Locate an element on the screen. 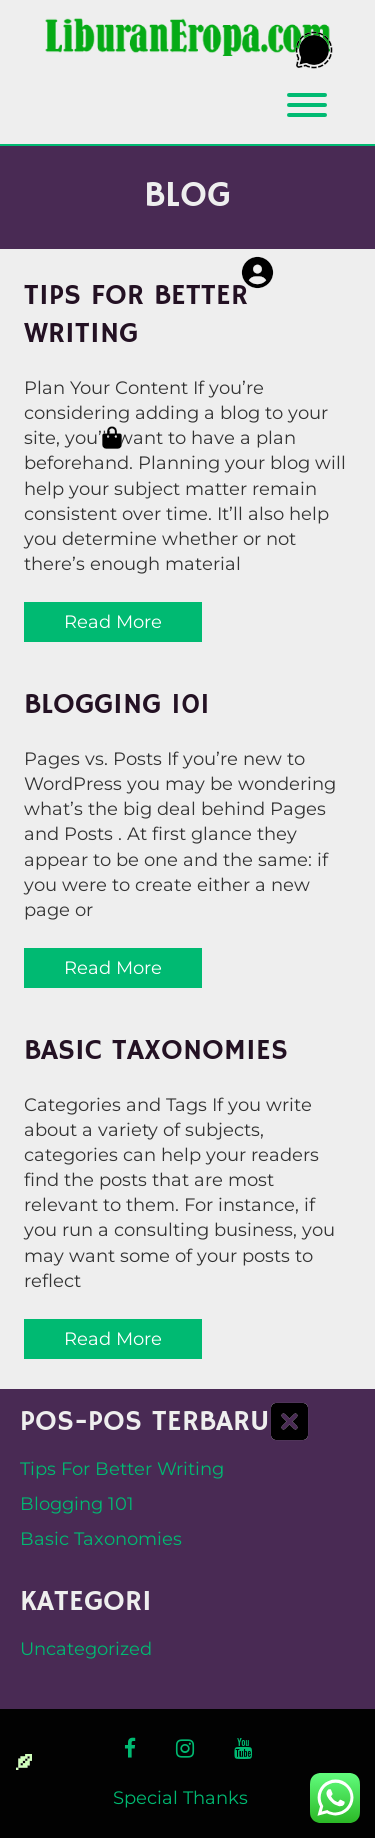 The width and height of the screenshot is (375, 1838). view your profile is located at coordinates (257, 272).